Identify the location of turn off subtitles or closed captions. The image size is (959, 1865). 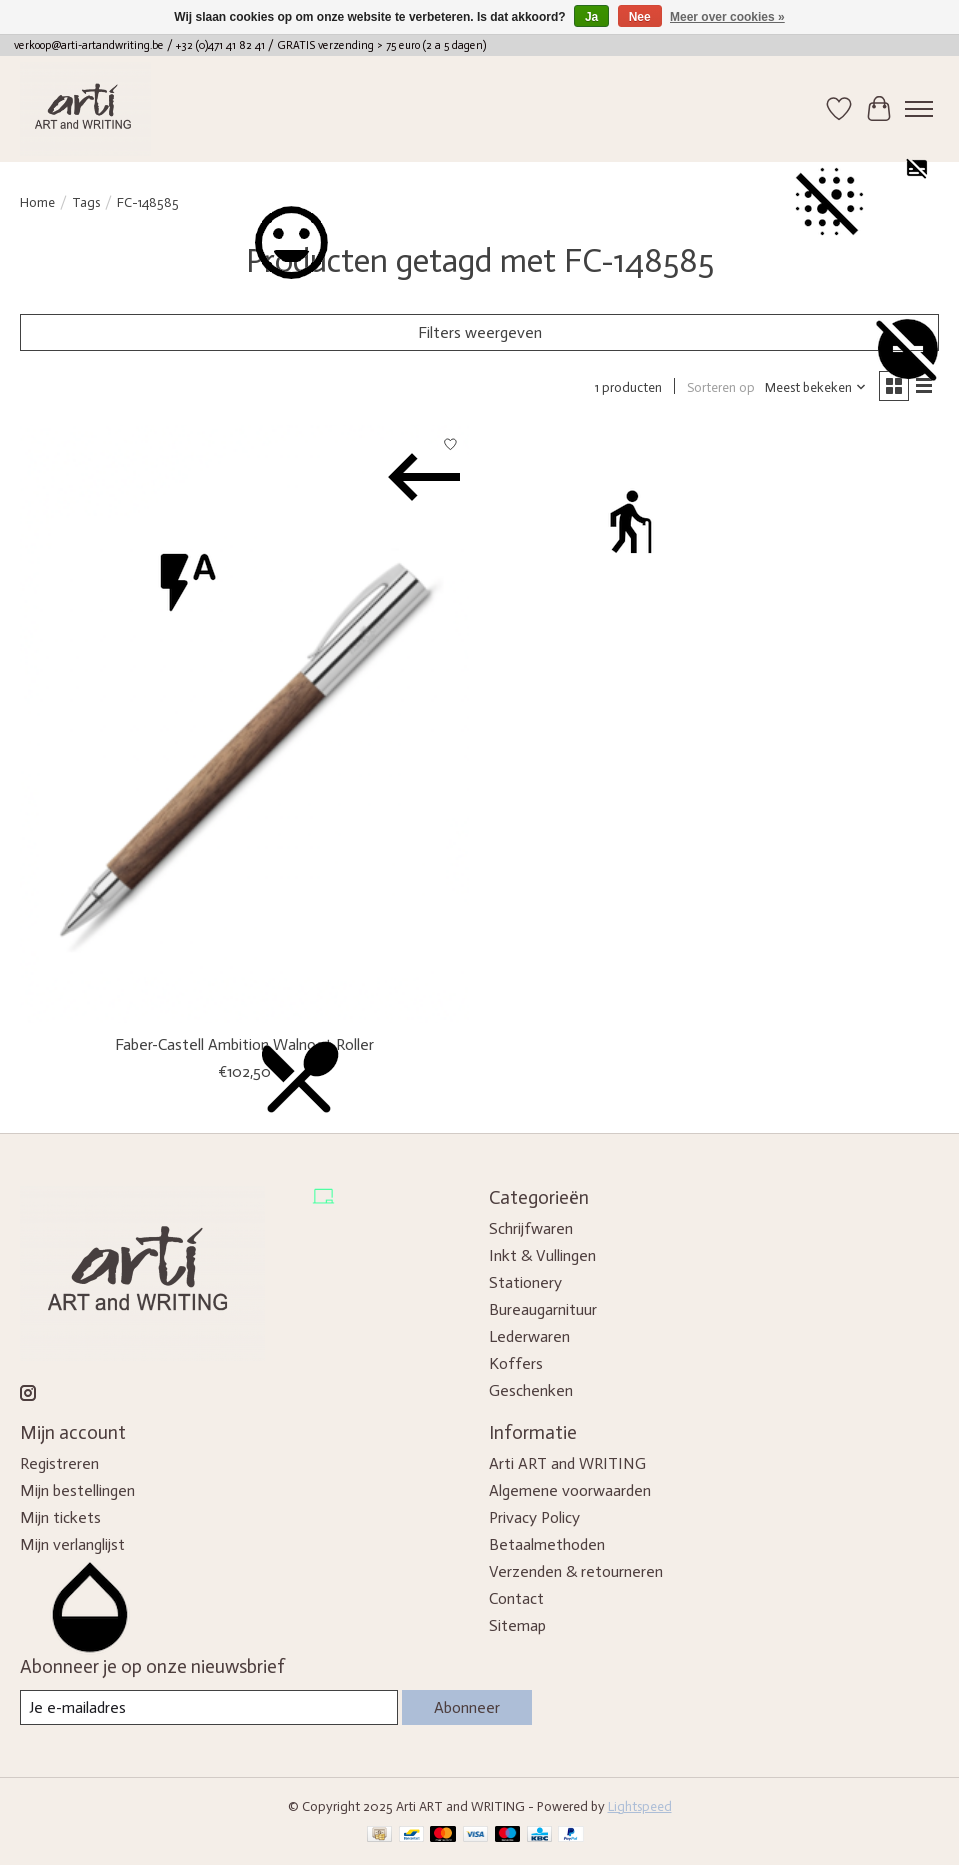
(917, 168).